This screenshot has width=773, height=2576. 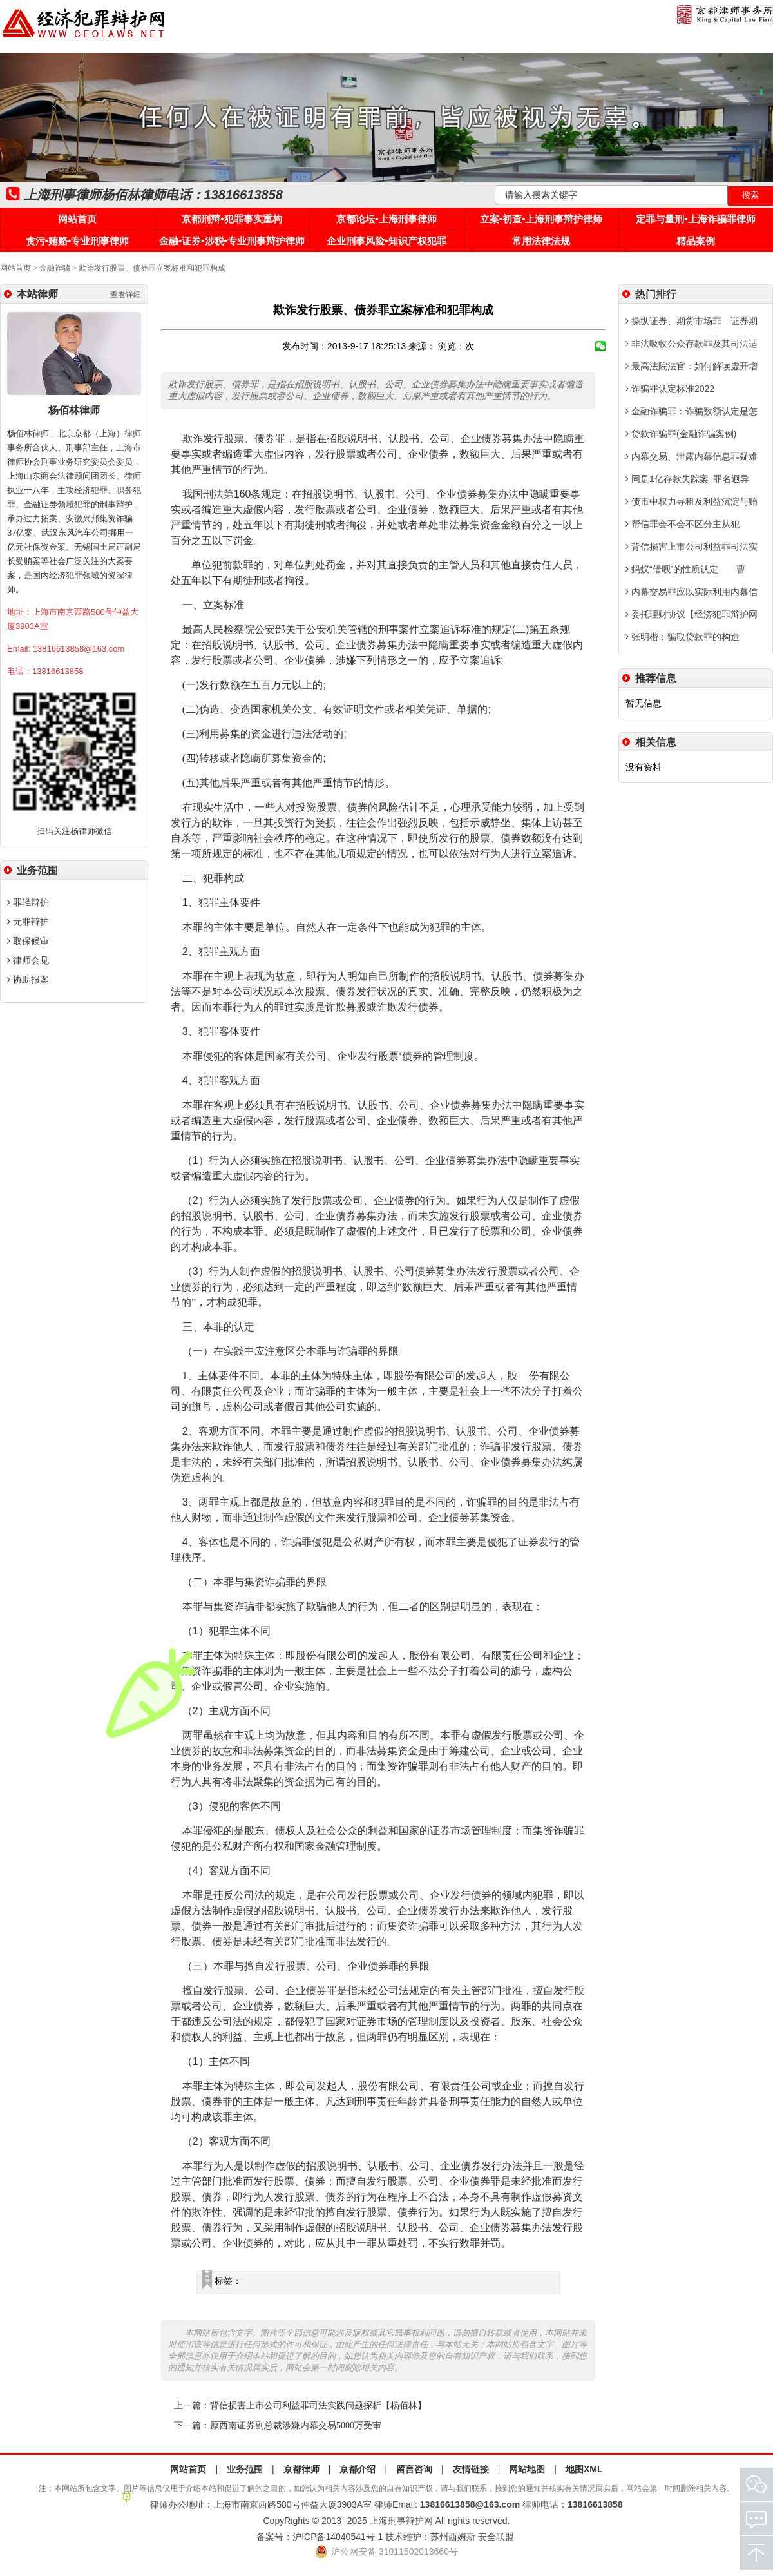 What do you see at coordinates (149, 1694) in the screenshot?
I see `browse vegetable or produce category` at bounding box center [149, 1694].